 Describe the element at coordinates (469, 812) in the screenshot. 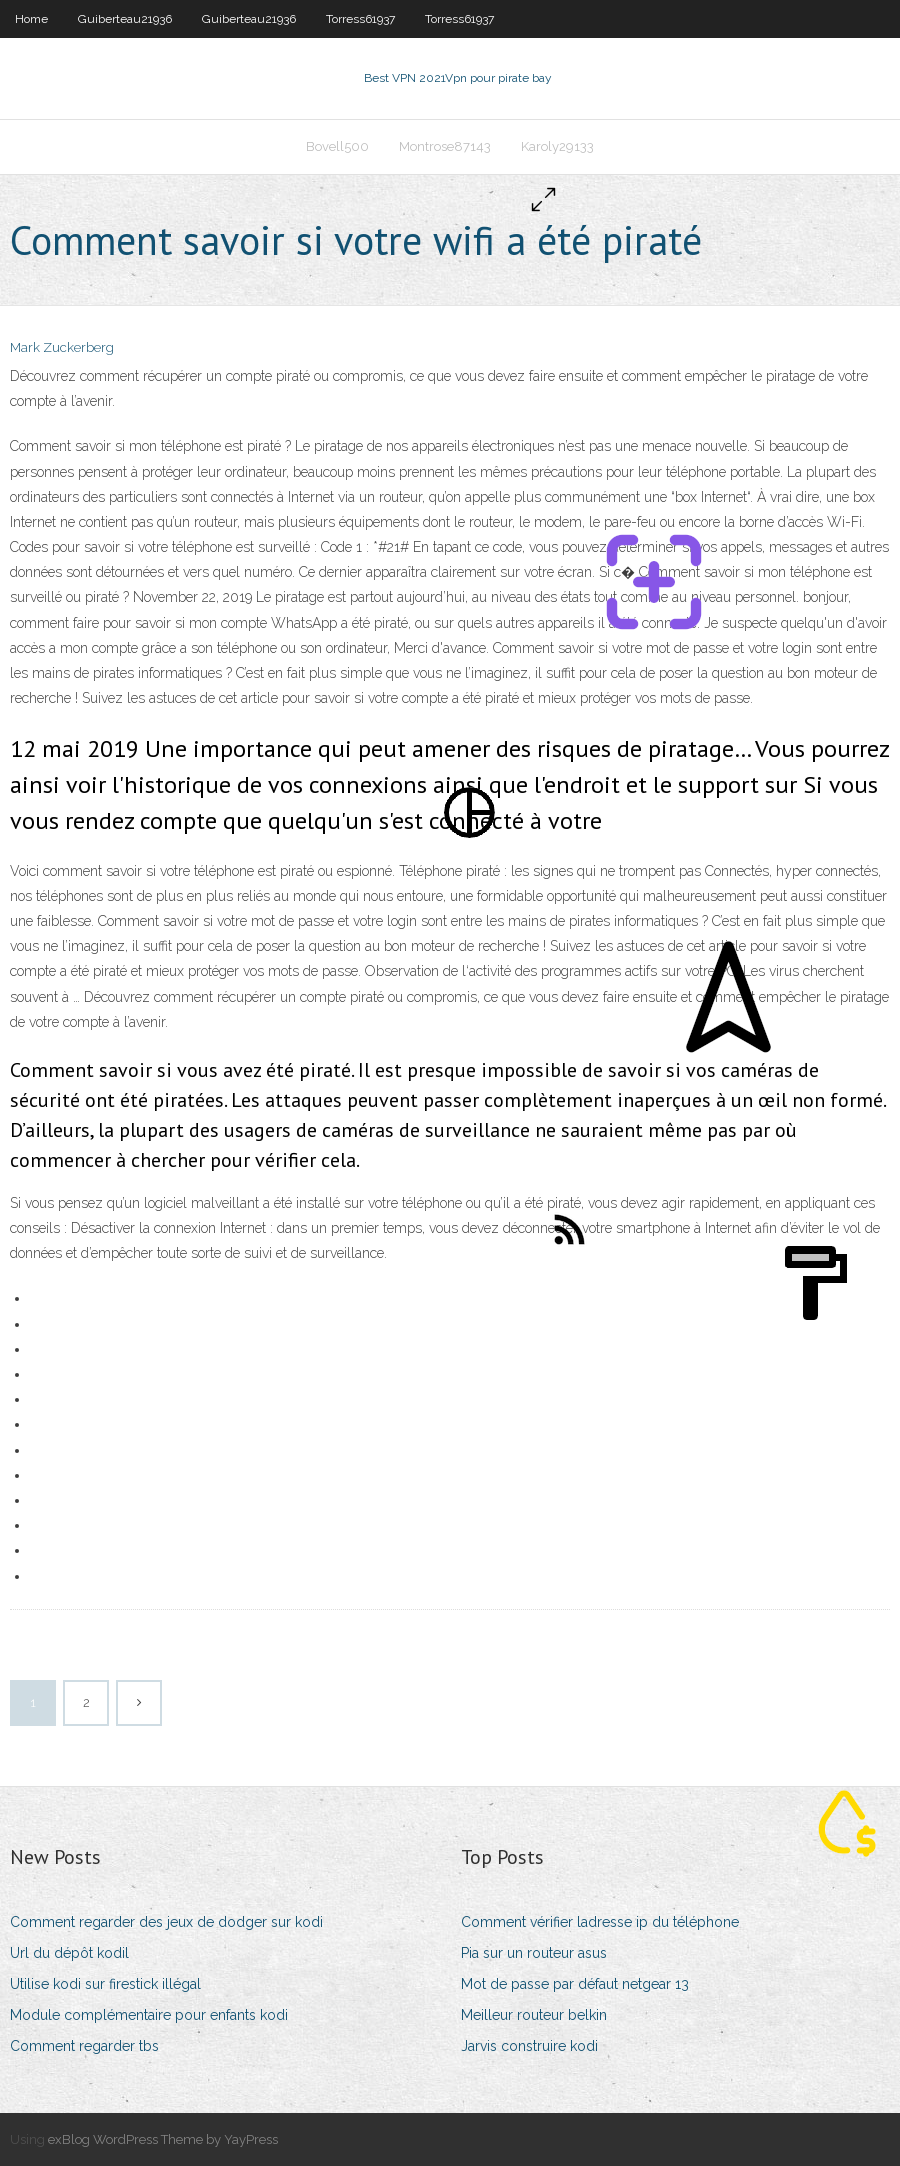

I see `view data breakdown or statistics` at that location.